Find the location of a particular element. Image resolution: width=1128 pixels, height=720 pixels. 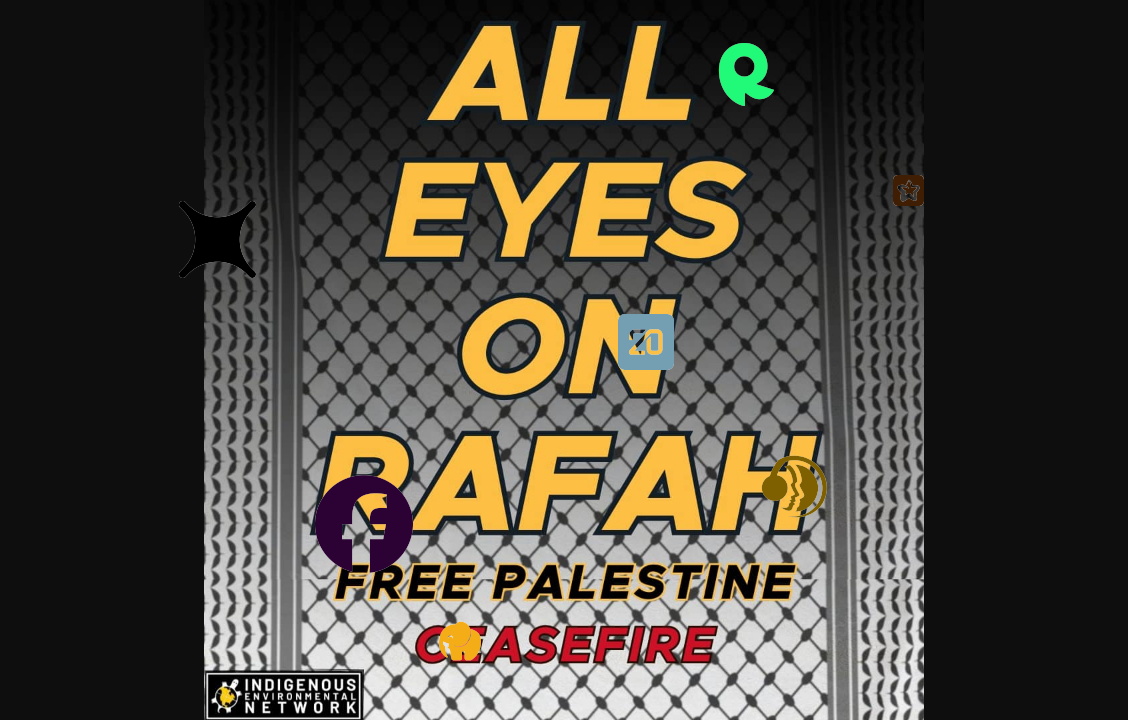

nextra documentation framework logo is located at coordinates (217, 239).